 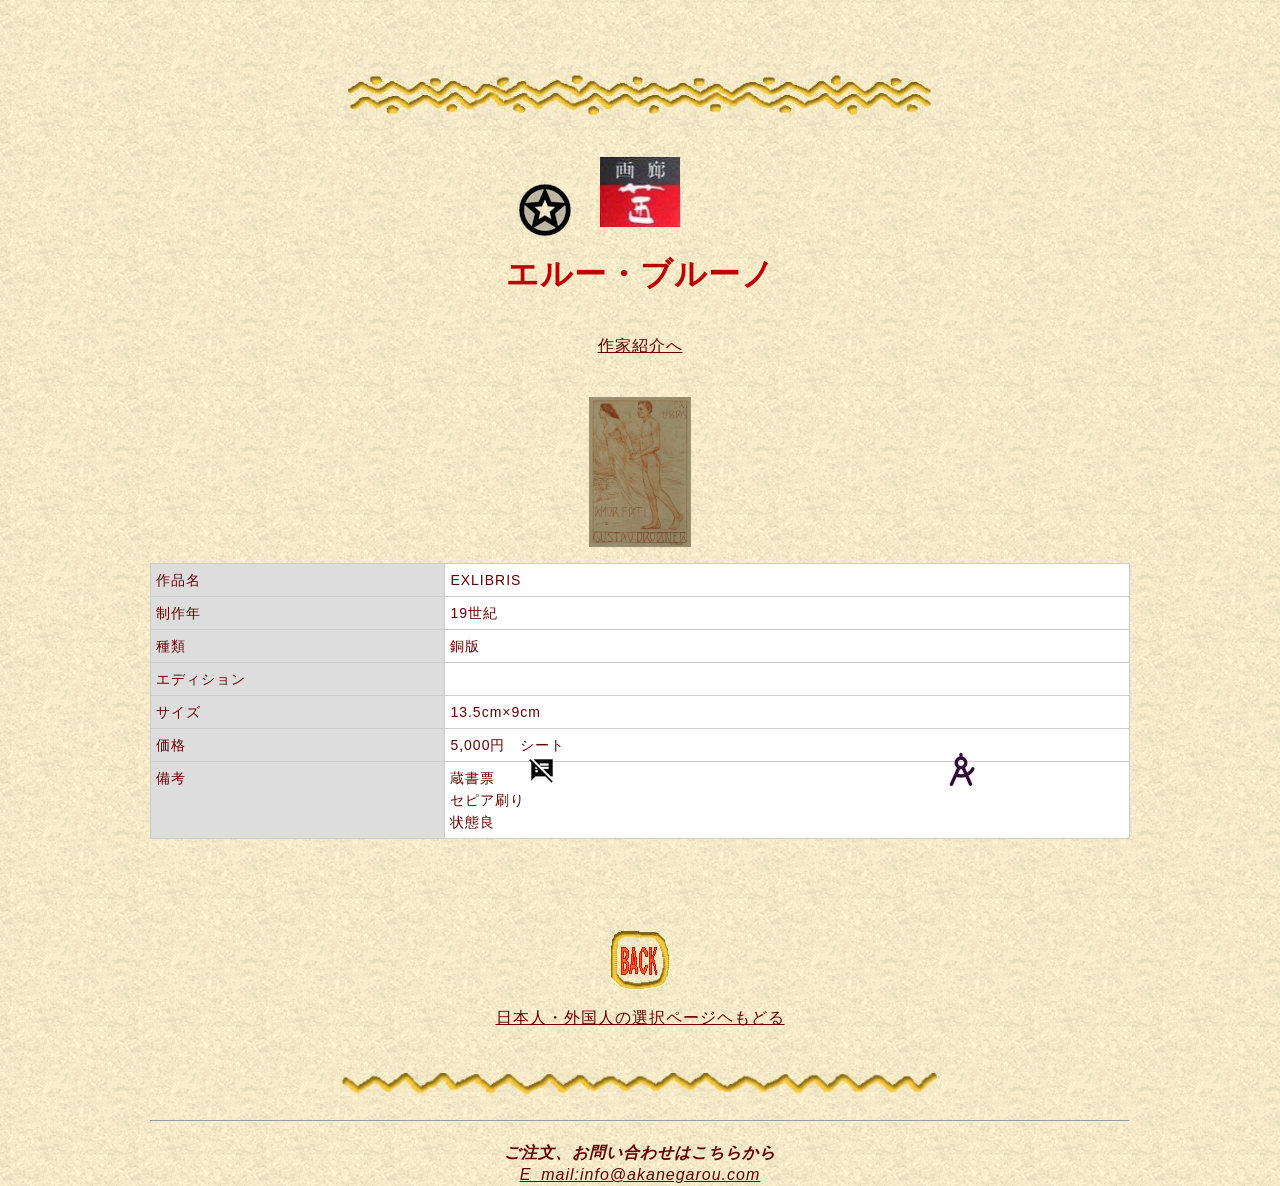 I want to click on view favorites or starred items, so click(x=545, y=210).